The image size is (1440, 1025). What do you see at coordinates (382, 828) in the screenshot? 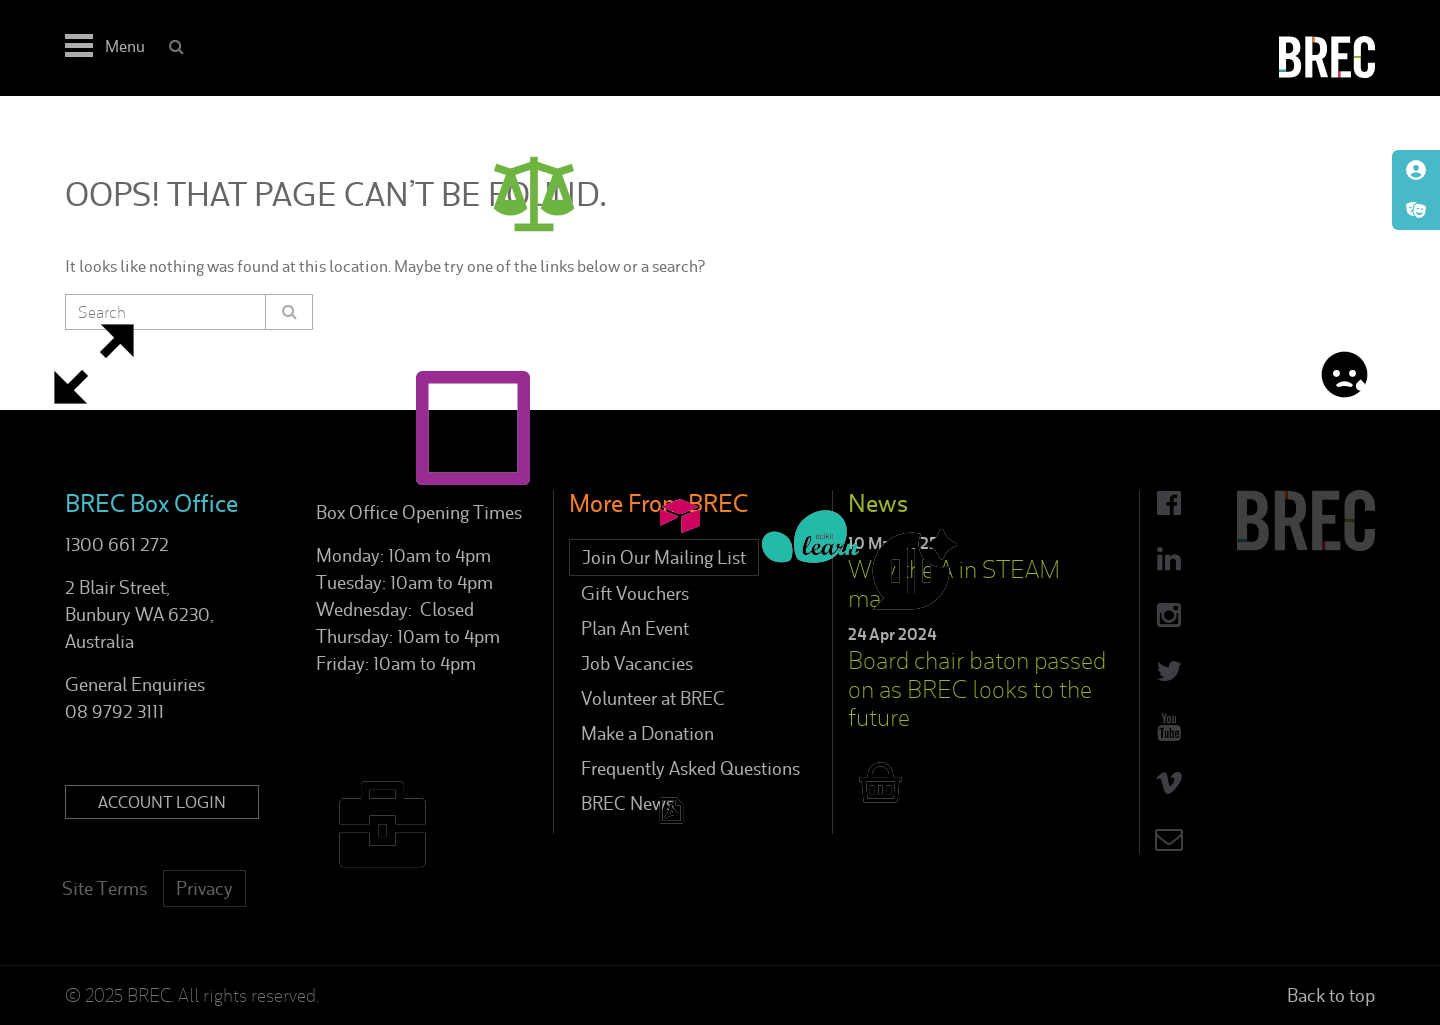
I see `access work or business documents` at bounding box center [382, 828].